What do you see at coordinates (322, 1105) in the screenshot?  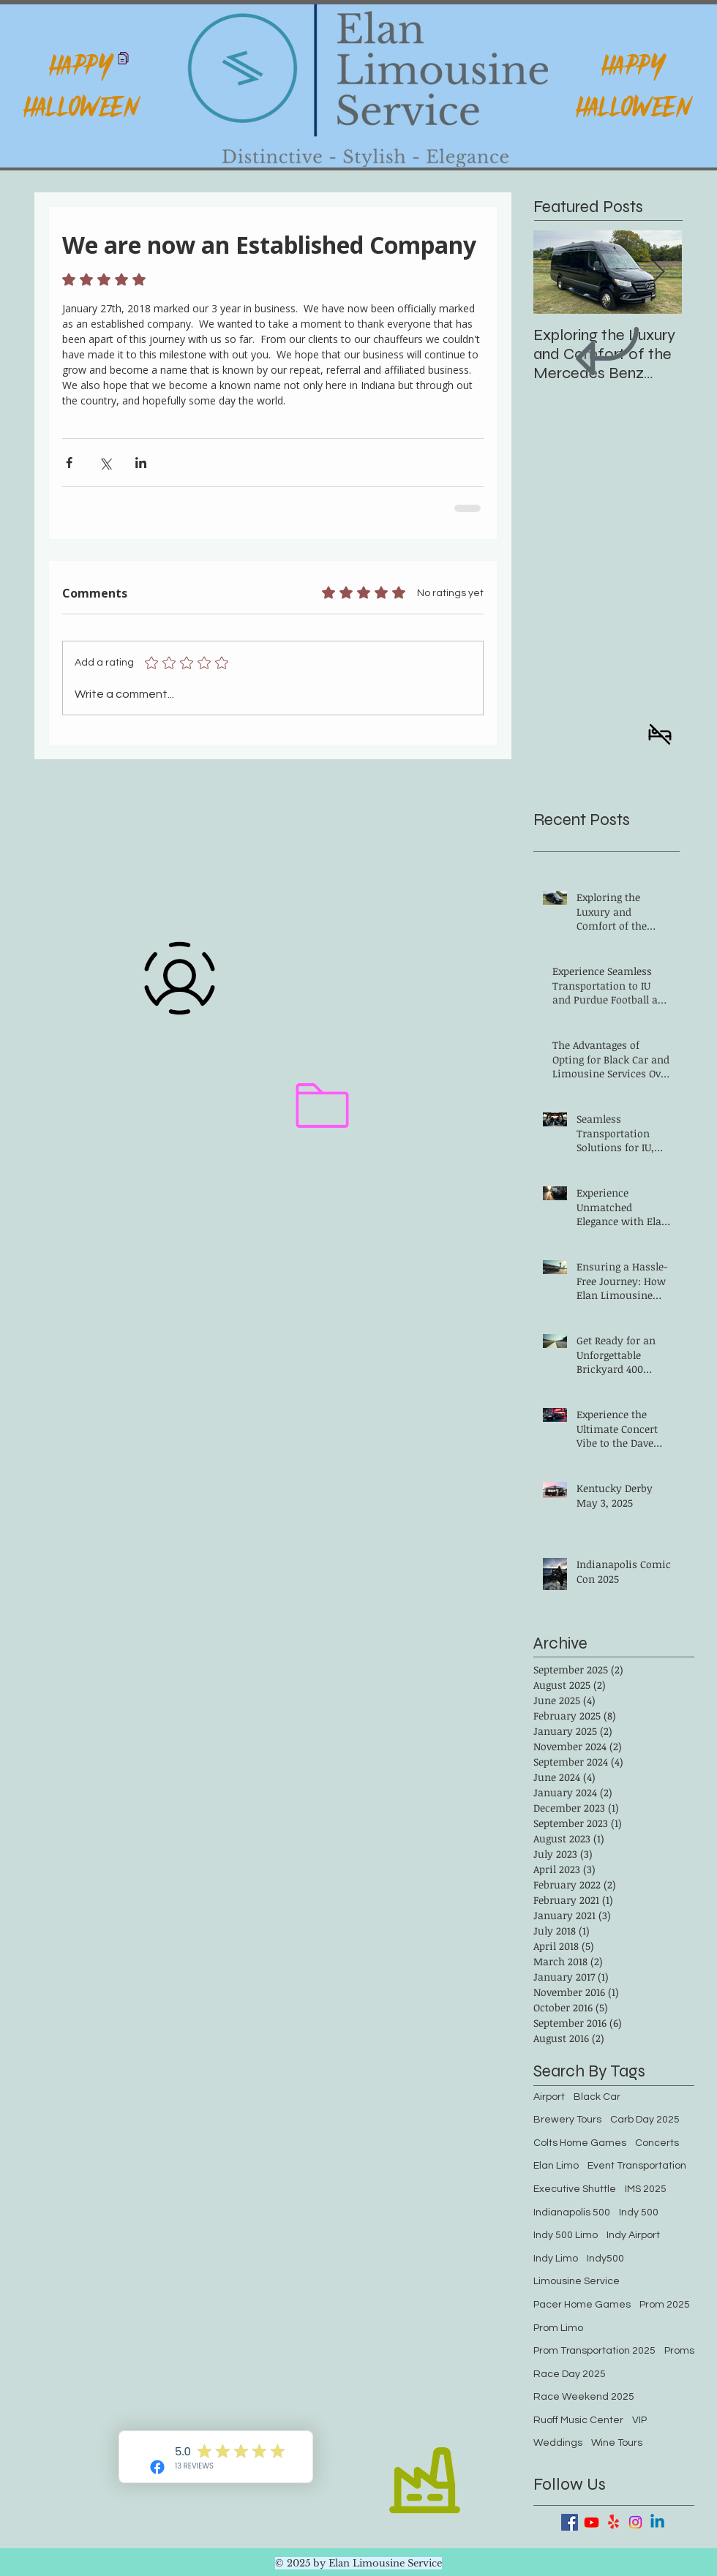 I see `open folder to view files` at bounding box center [322, 1105].